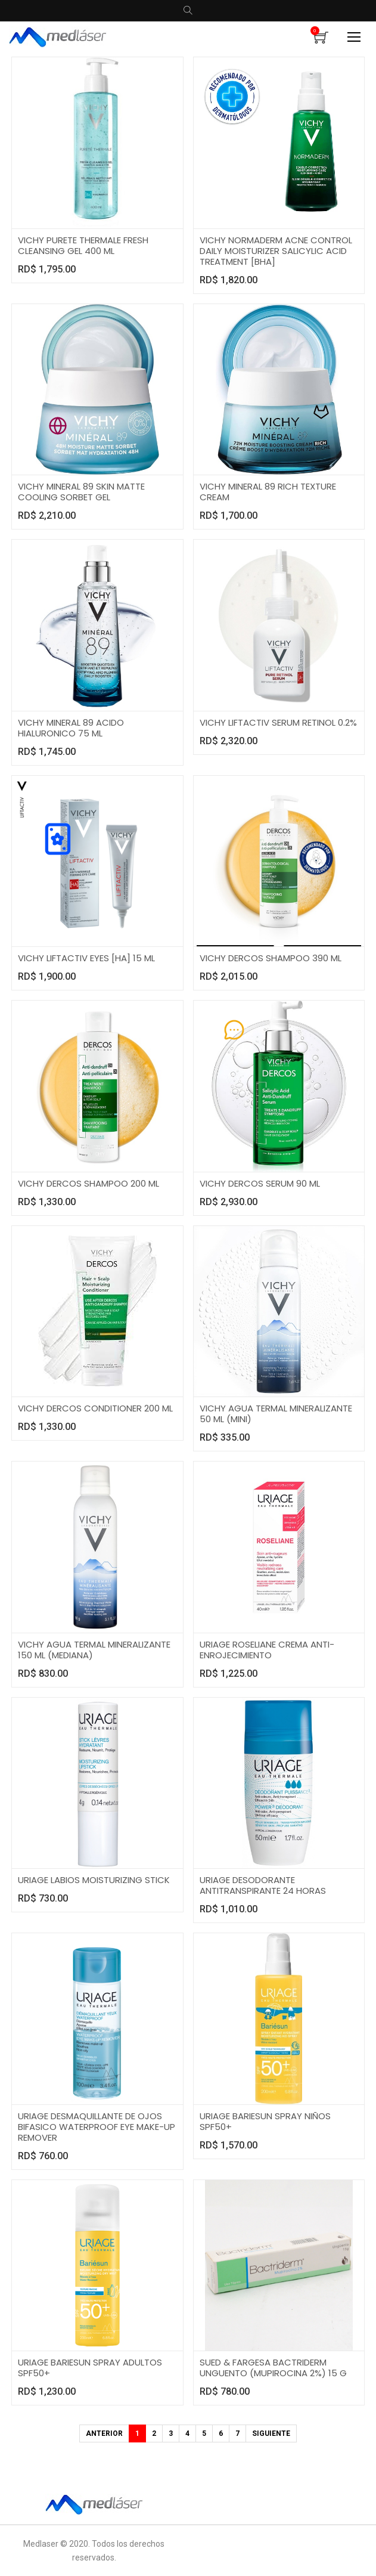 Image resolution: width=376 pixels, height=2576 pixels. What do you see at coordinates (58, 839) in the screenshot?
I see `view starred or favorite card in a card game` at bounding box center [58, 839].